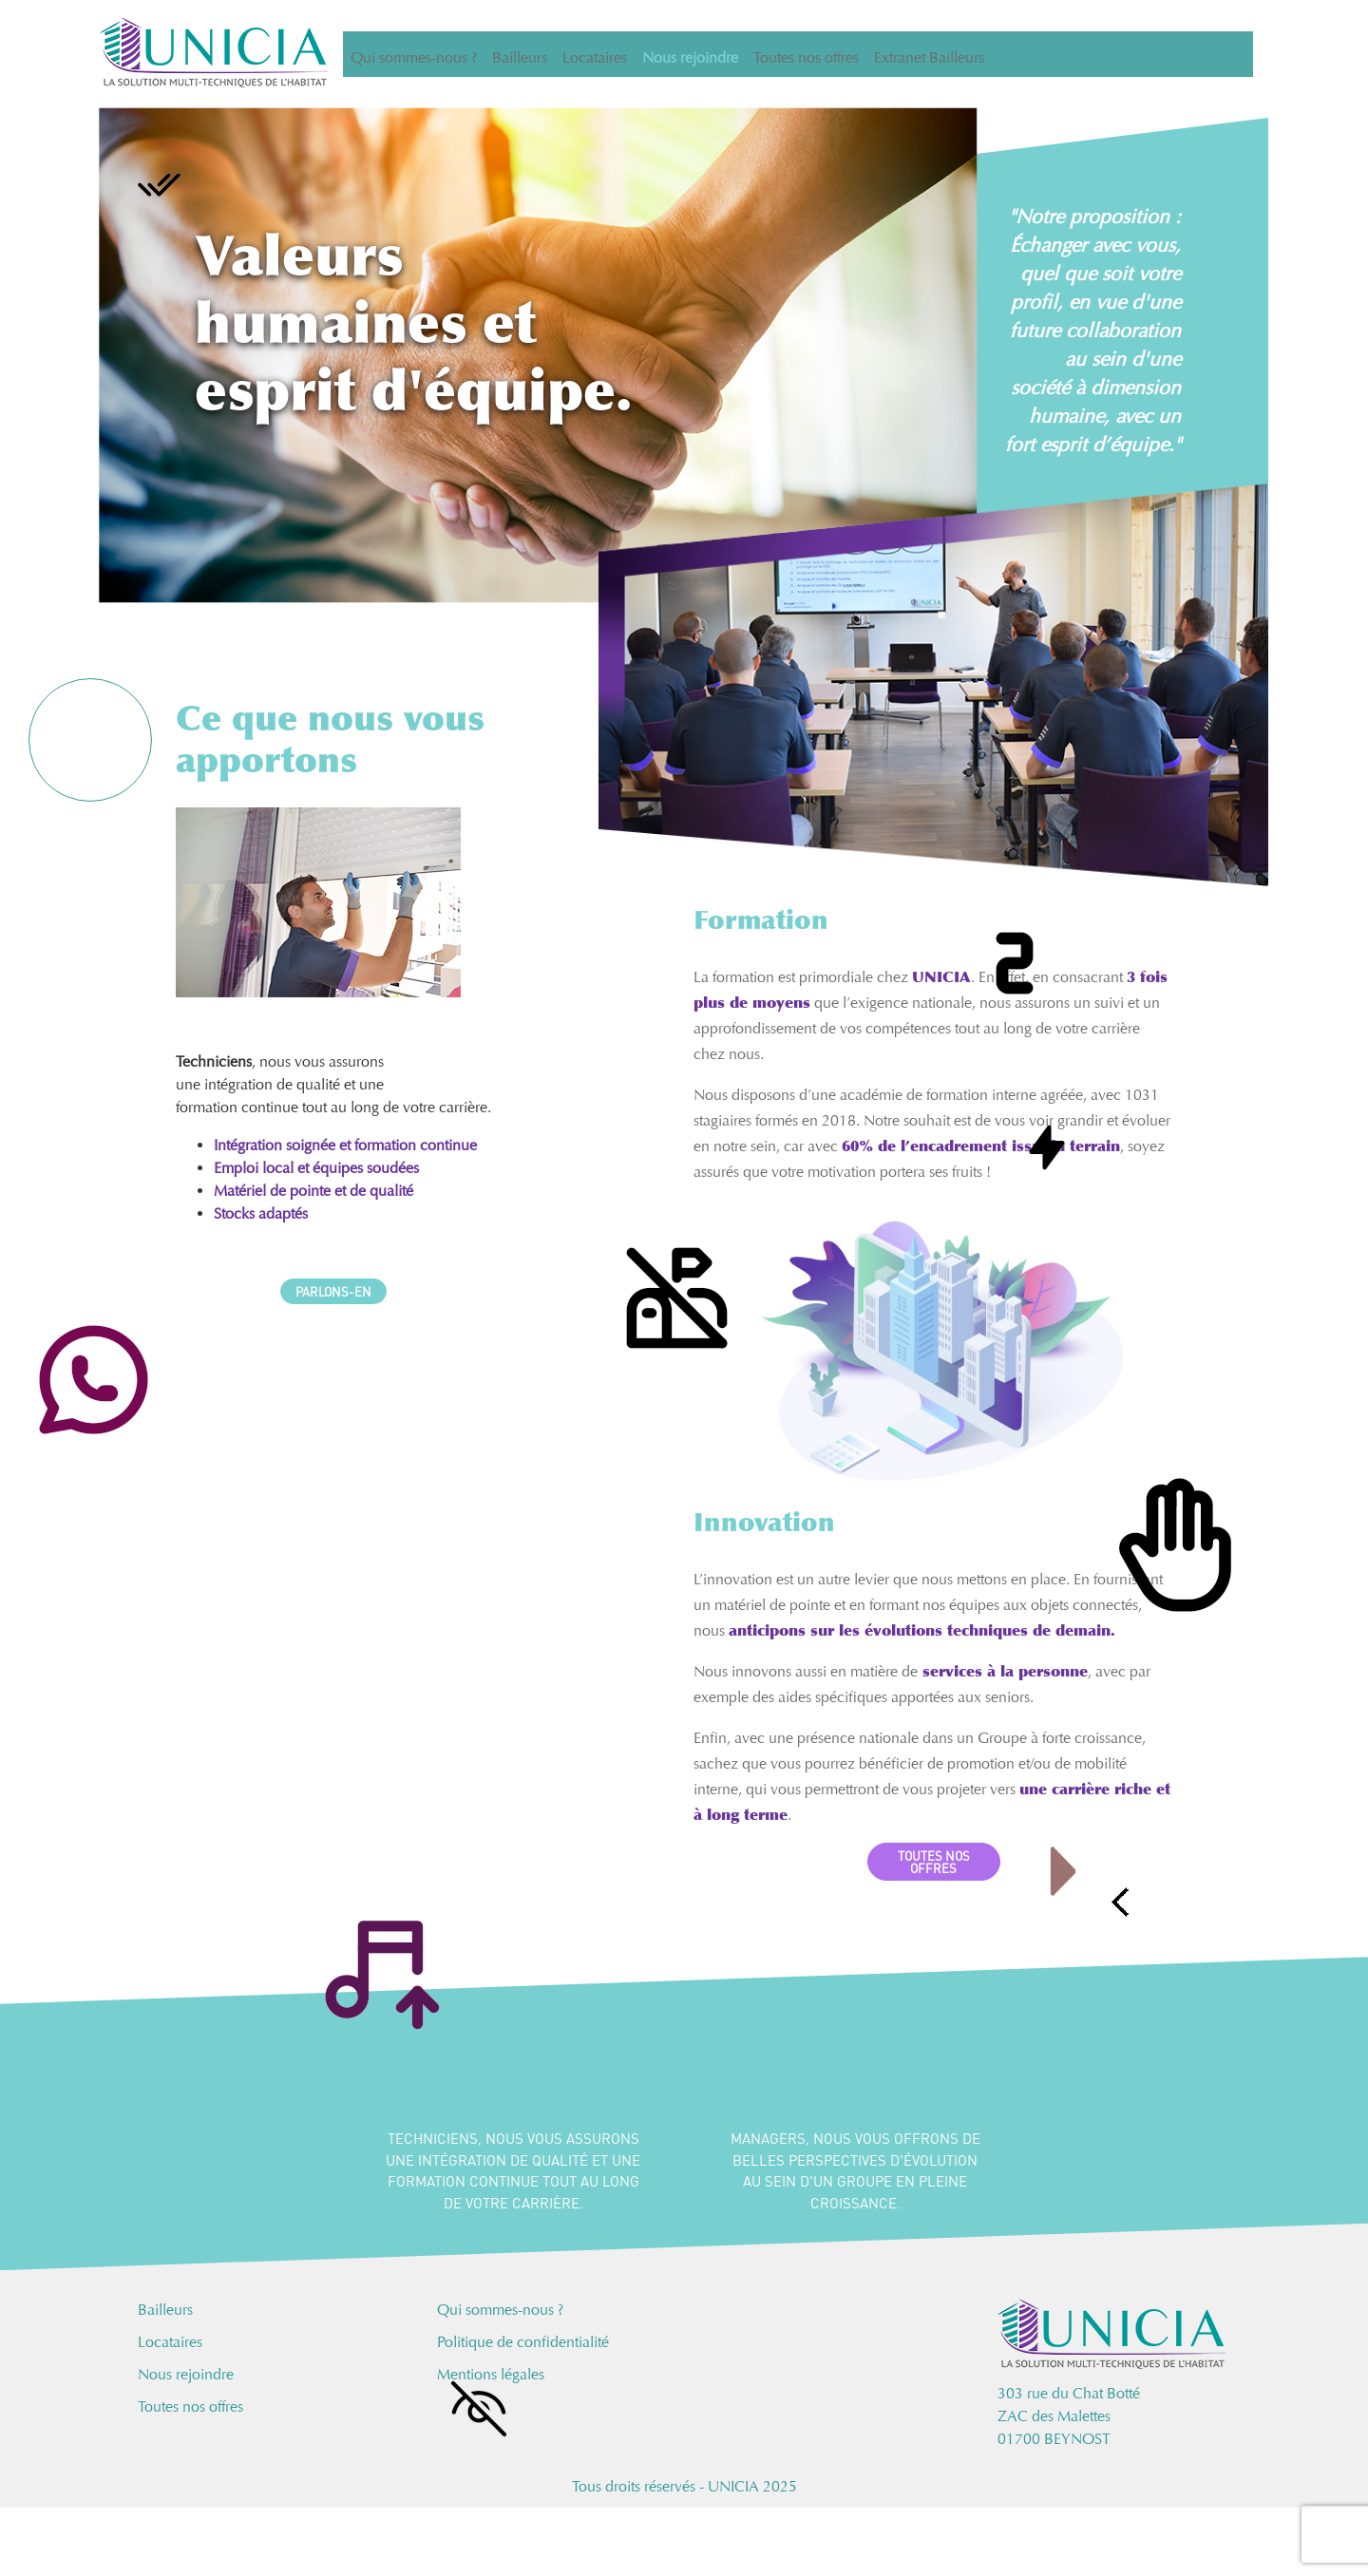  Describe the element at coordinates (379, 1969) in the screenshot. I see `increase music volume` at that location.